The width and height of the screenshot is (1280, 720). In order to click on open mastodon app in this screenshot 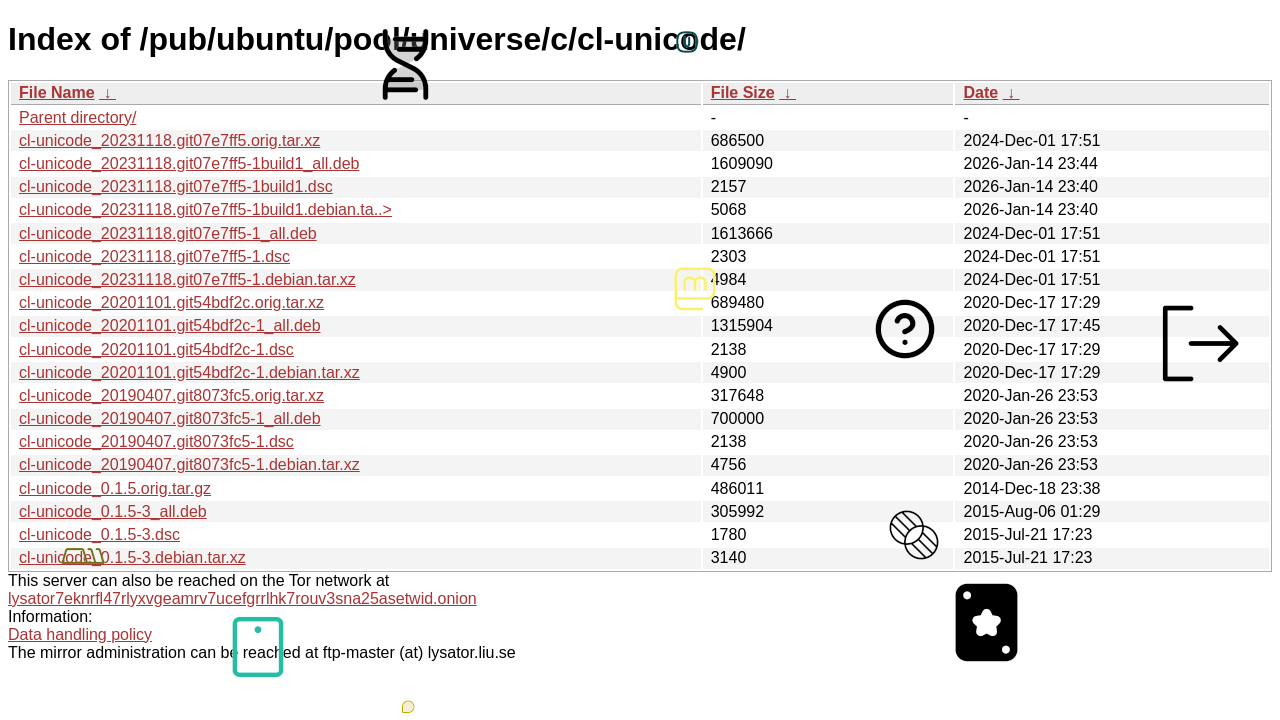, I will do `click(695, 288)`.